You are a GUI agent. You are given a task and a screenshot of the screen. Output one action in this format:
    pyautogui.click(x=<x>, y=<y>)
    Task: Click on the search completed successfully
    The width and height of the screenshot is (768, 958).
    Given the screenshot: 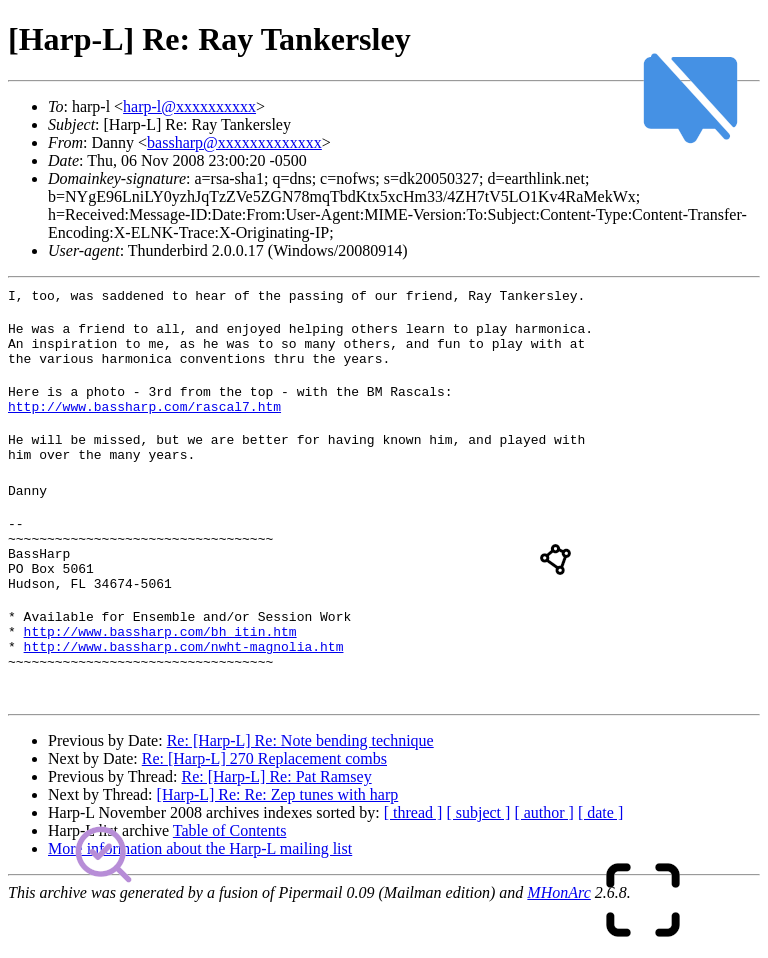 What is the action you would take?
    pyautogui.click(x=103, y=854)
    